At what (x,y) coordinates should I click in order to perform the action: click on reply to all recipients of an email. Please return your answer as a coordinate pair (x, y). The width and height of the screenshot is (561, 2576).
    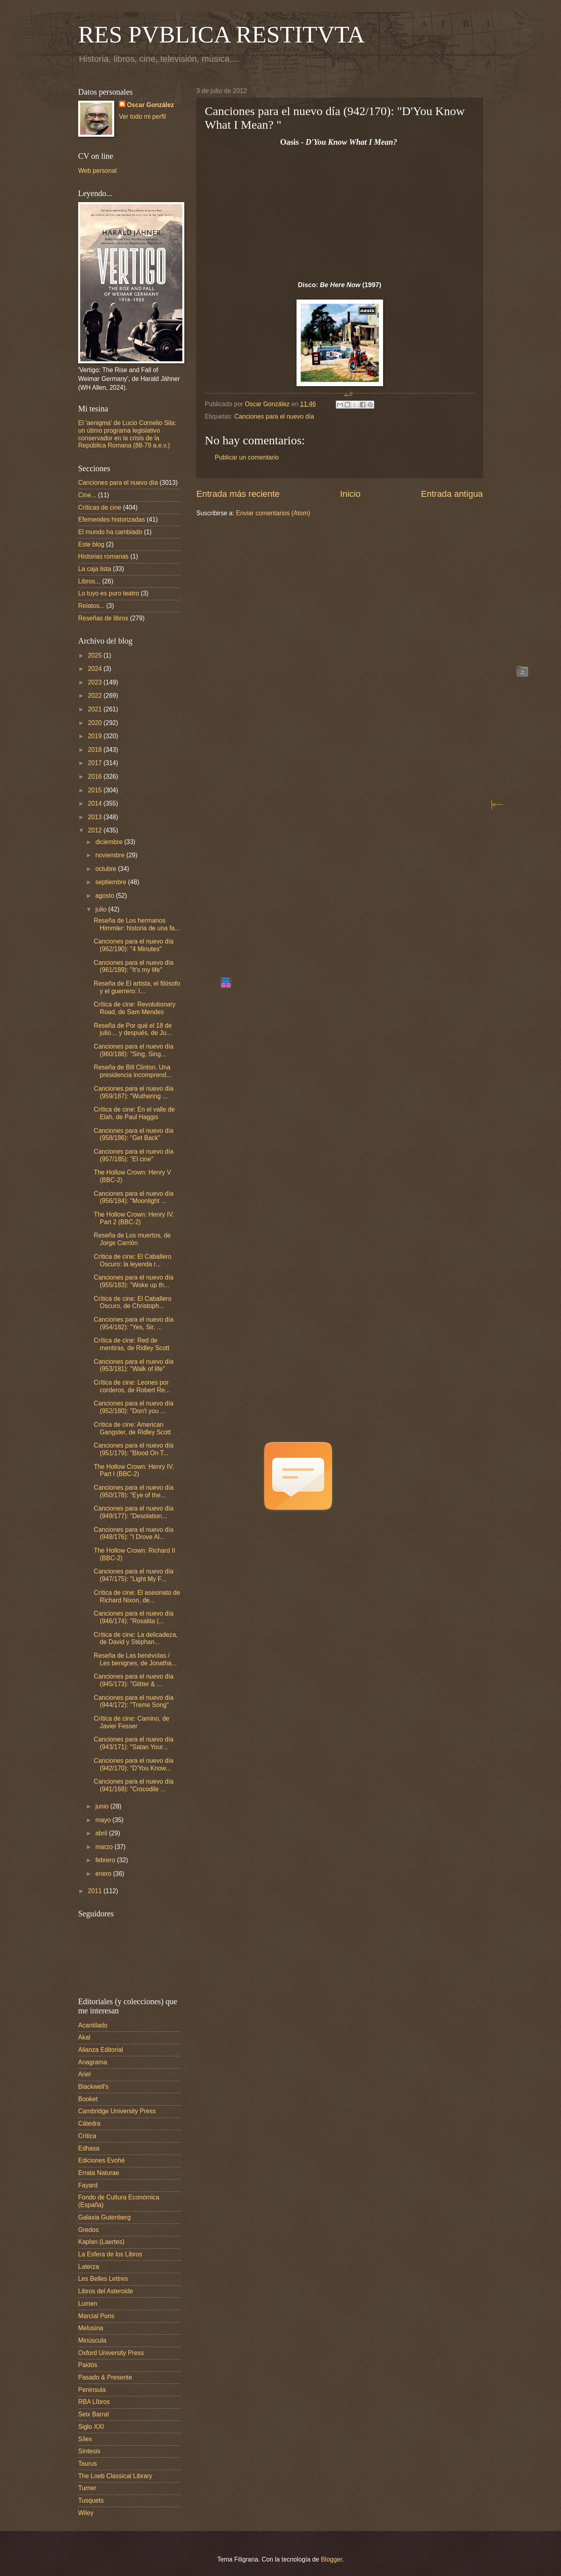
    Looking at the image, I should click on (348, 393).